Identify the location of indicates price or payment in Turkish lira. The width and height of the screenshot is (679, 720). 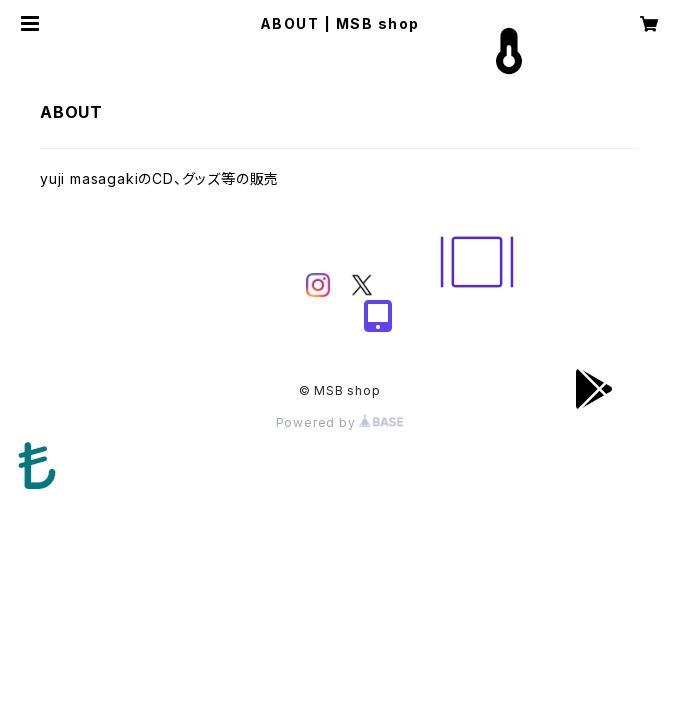
(34, 465).